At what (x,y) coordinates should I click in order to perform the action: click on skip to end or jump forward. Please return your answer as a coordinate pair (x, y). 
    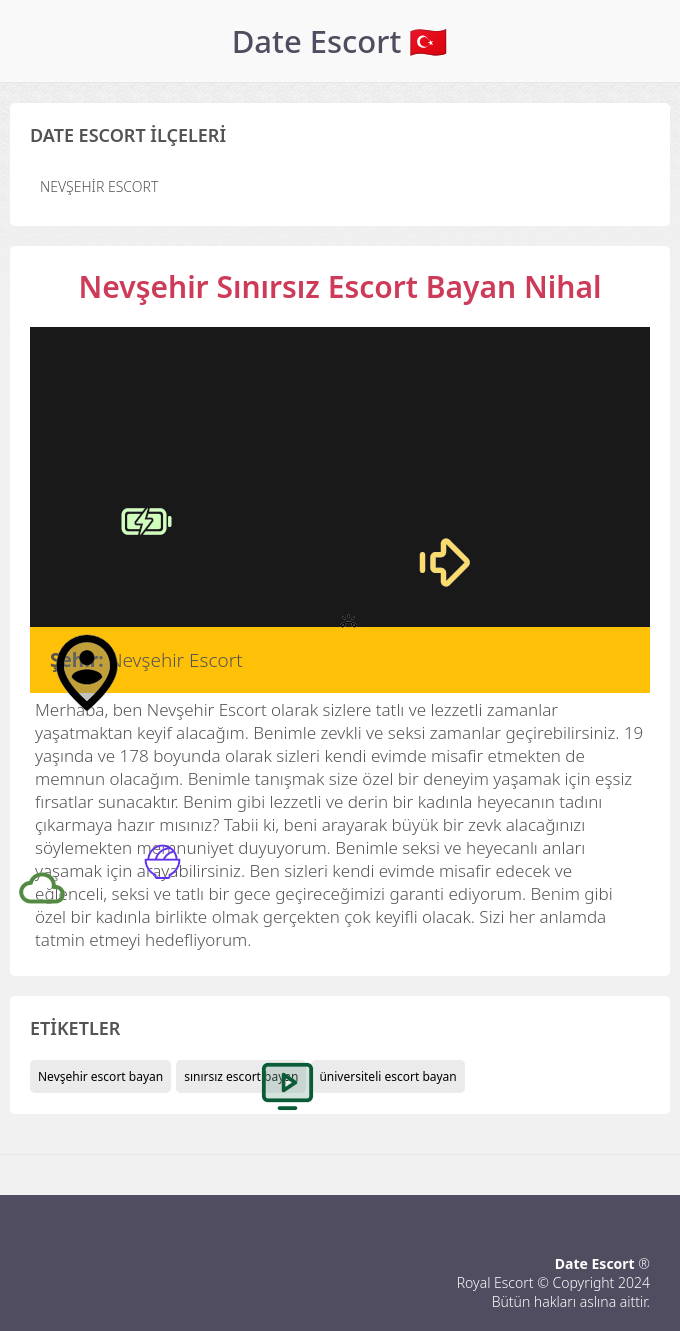
    Looking at the image, I should click on (443, 562).